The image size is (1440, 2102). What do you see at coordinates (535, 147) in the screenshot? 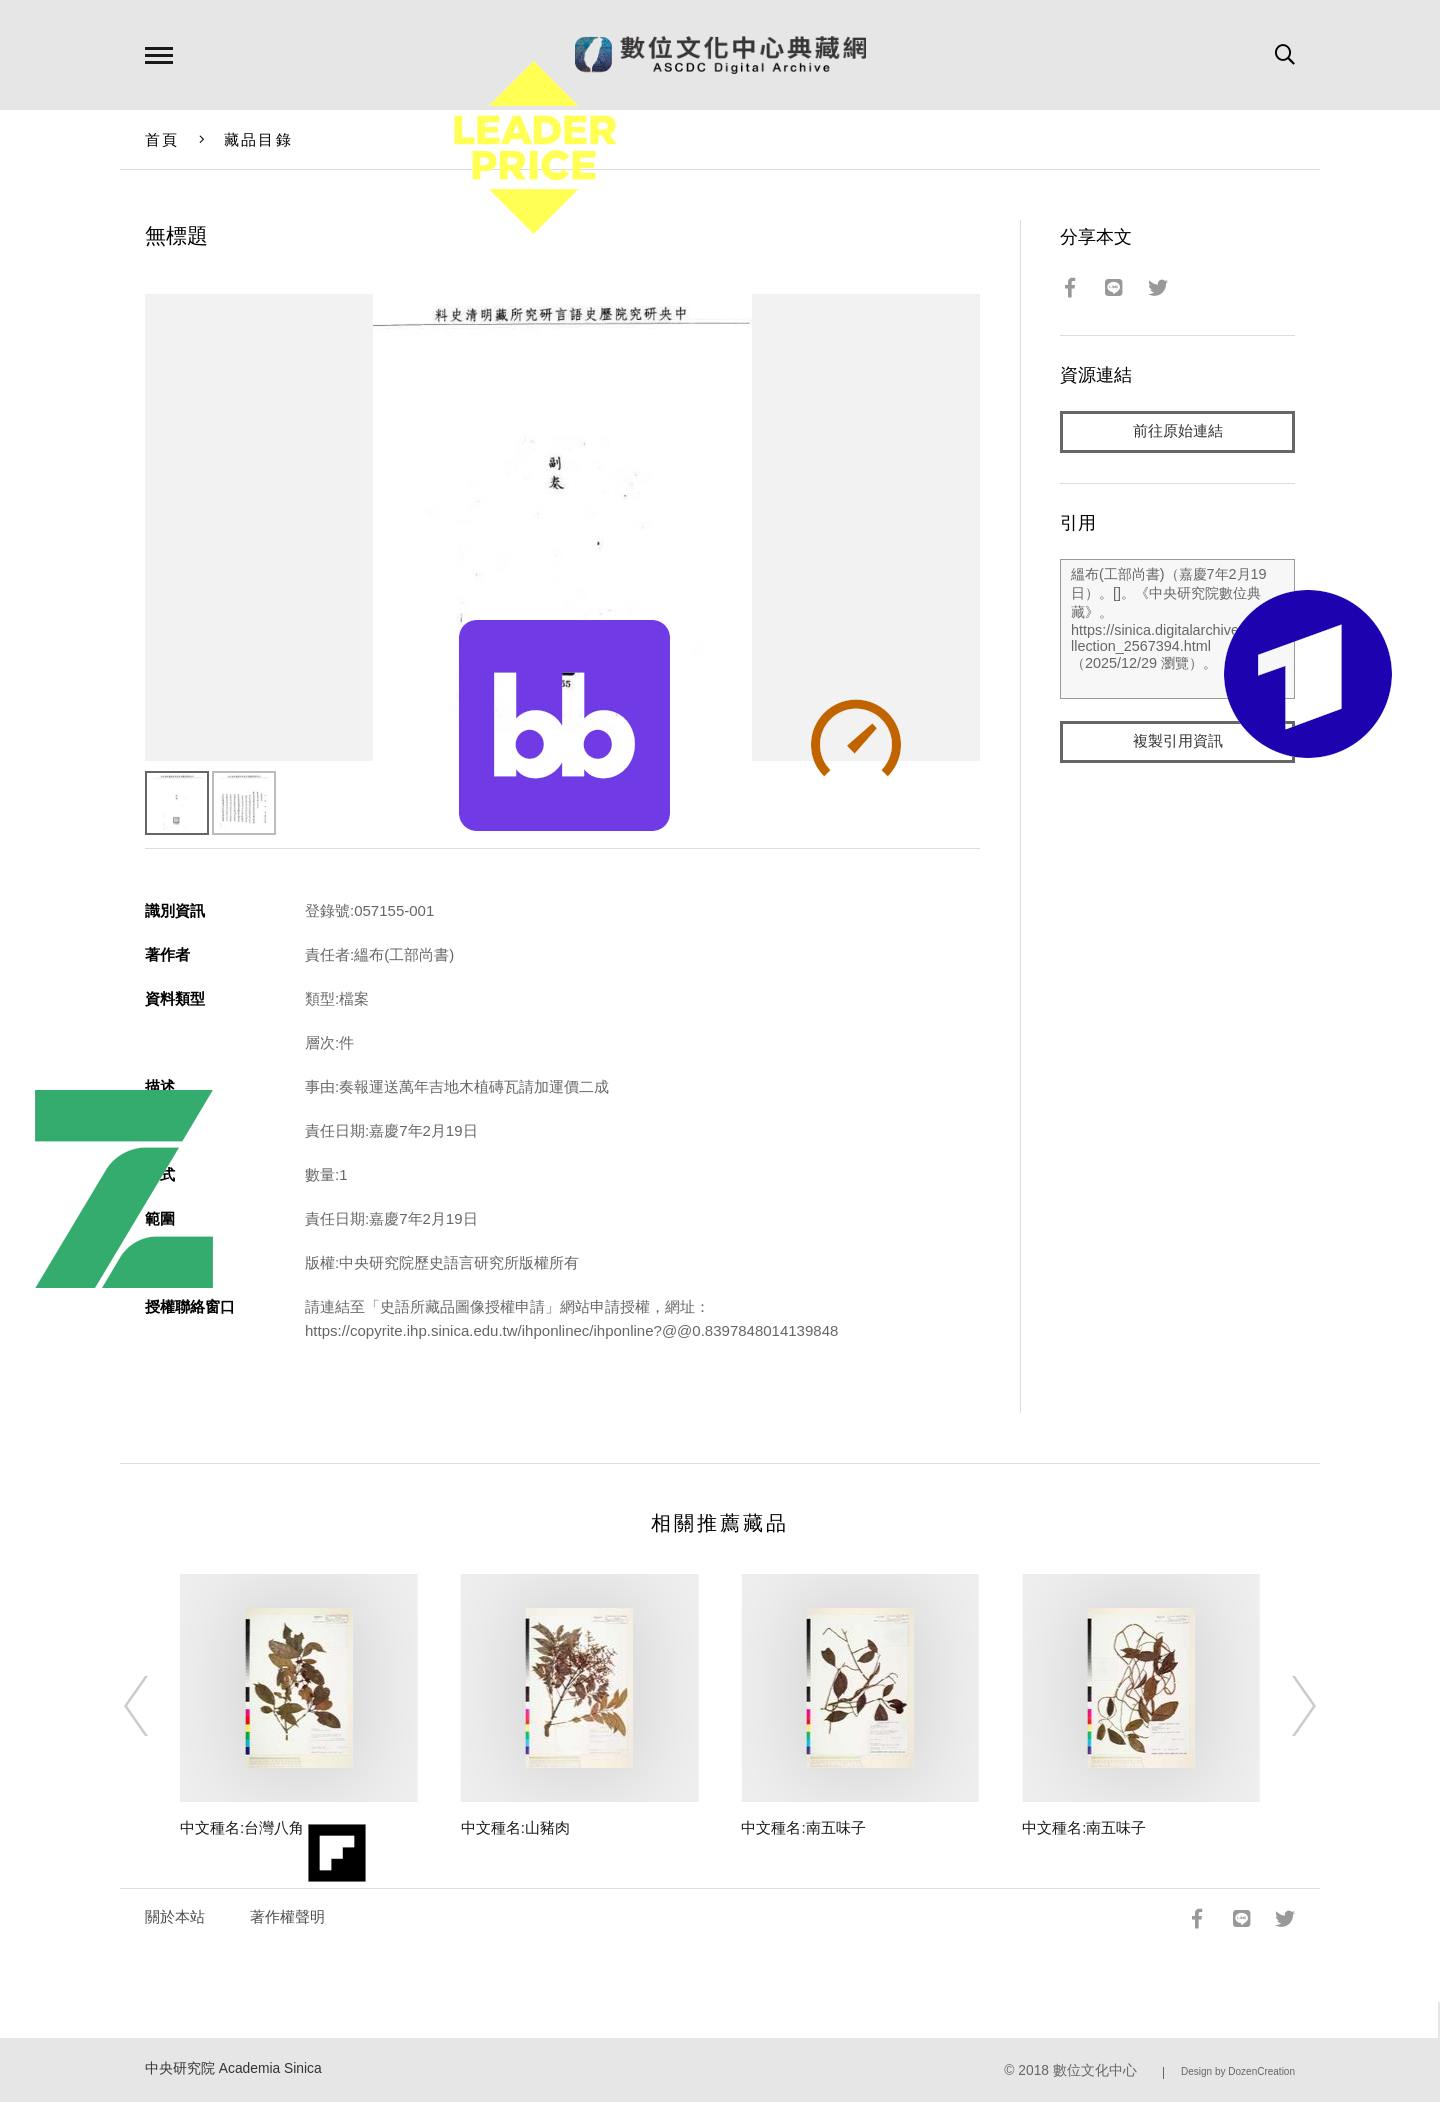
I see `leader price brand logo` at bounding box center [535, 147].